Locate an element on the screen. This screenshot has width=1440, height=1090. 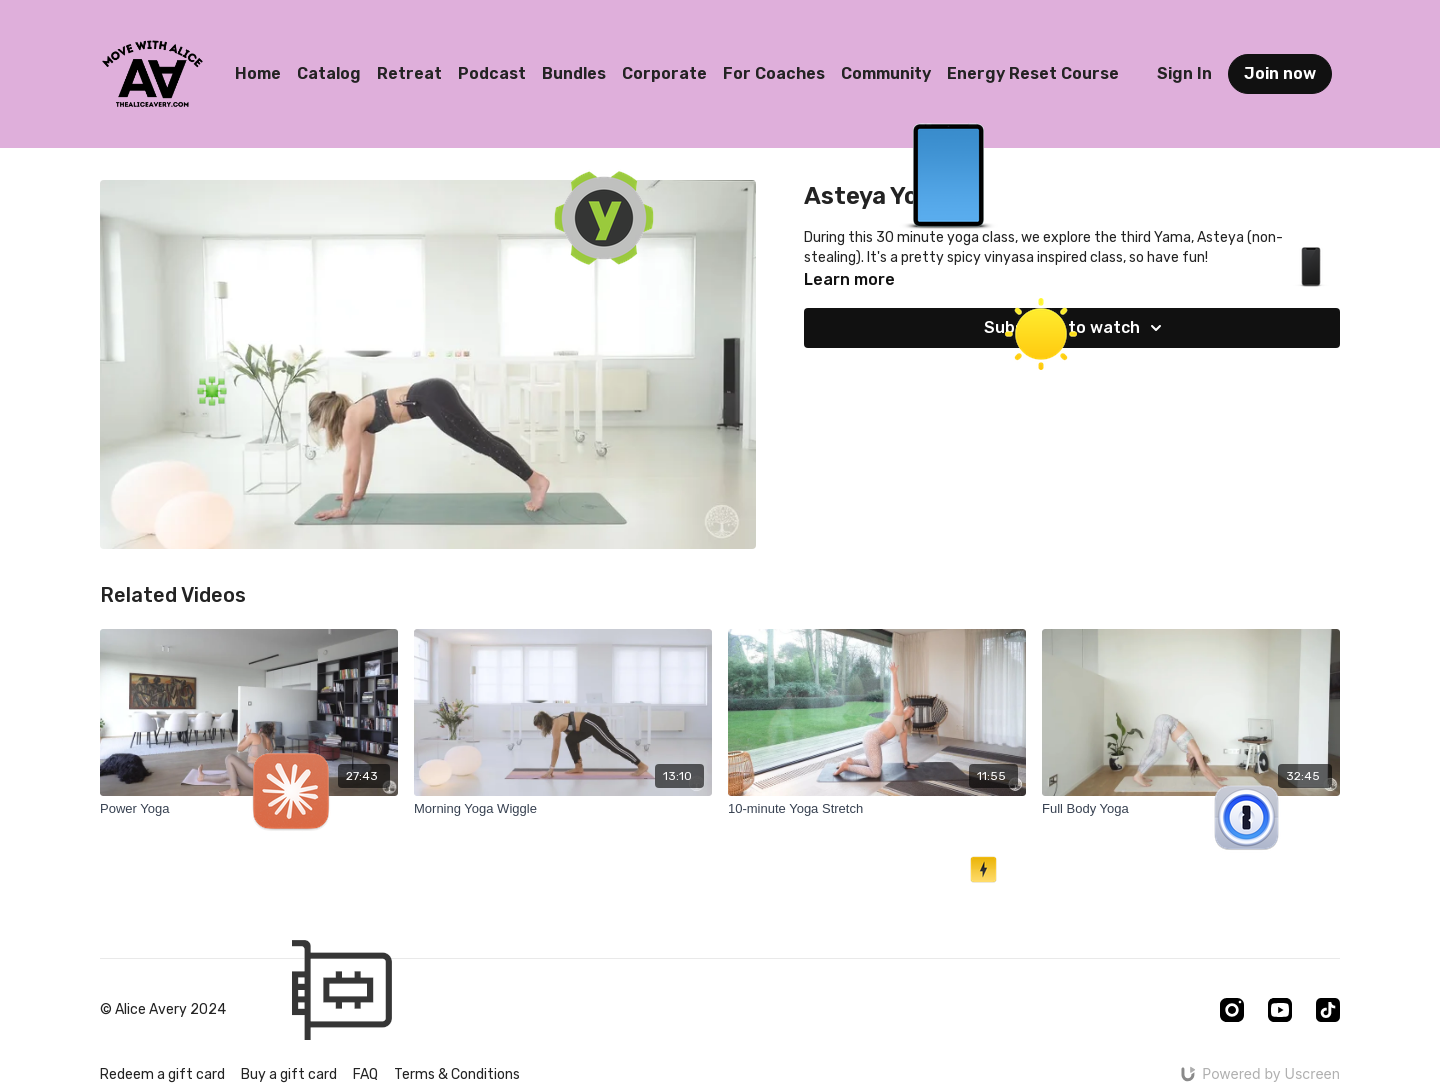
connected iPhone device is located at coordinates (1311, 267).